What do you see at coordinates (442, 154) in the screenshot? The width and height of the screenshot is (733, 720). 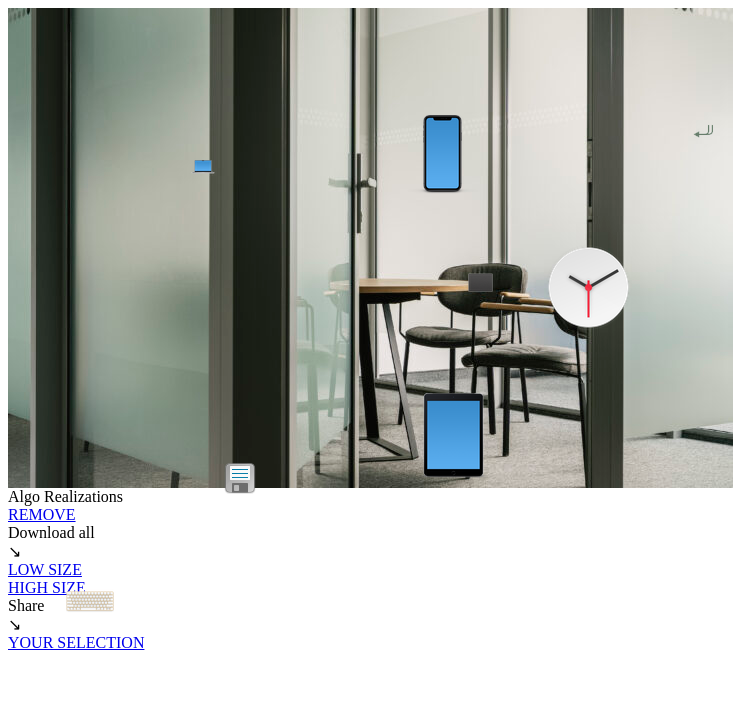 I see `iPhone 11 device icon` at bounding box center [442, 154].